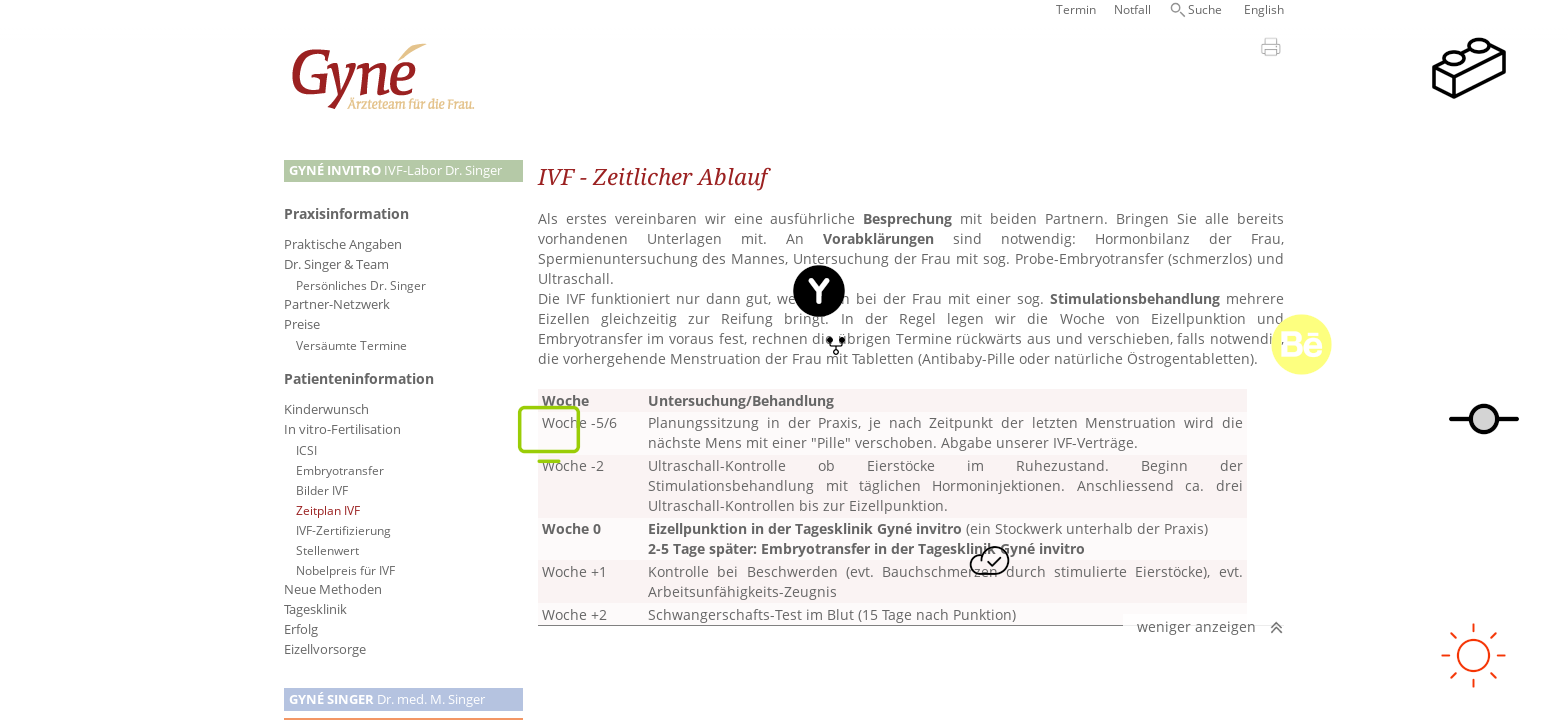  What do you see at coordinates (1301, 344) in the screenshot?
I see `visit Behance profile or portfolio` at bounding box center [1301, 344].